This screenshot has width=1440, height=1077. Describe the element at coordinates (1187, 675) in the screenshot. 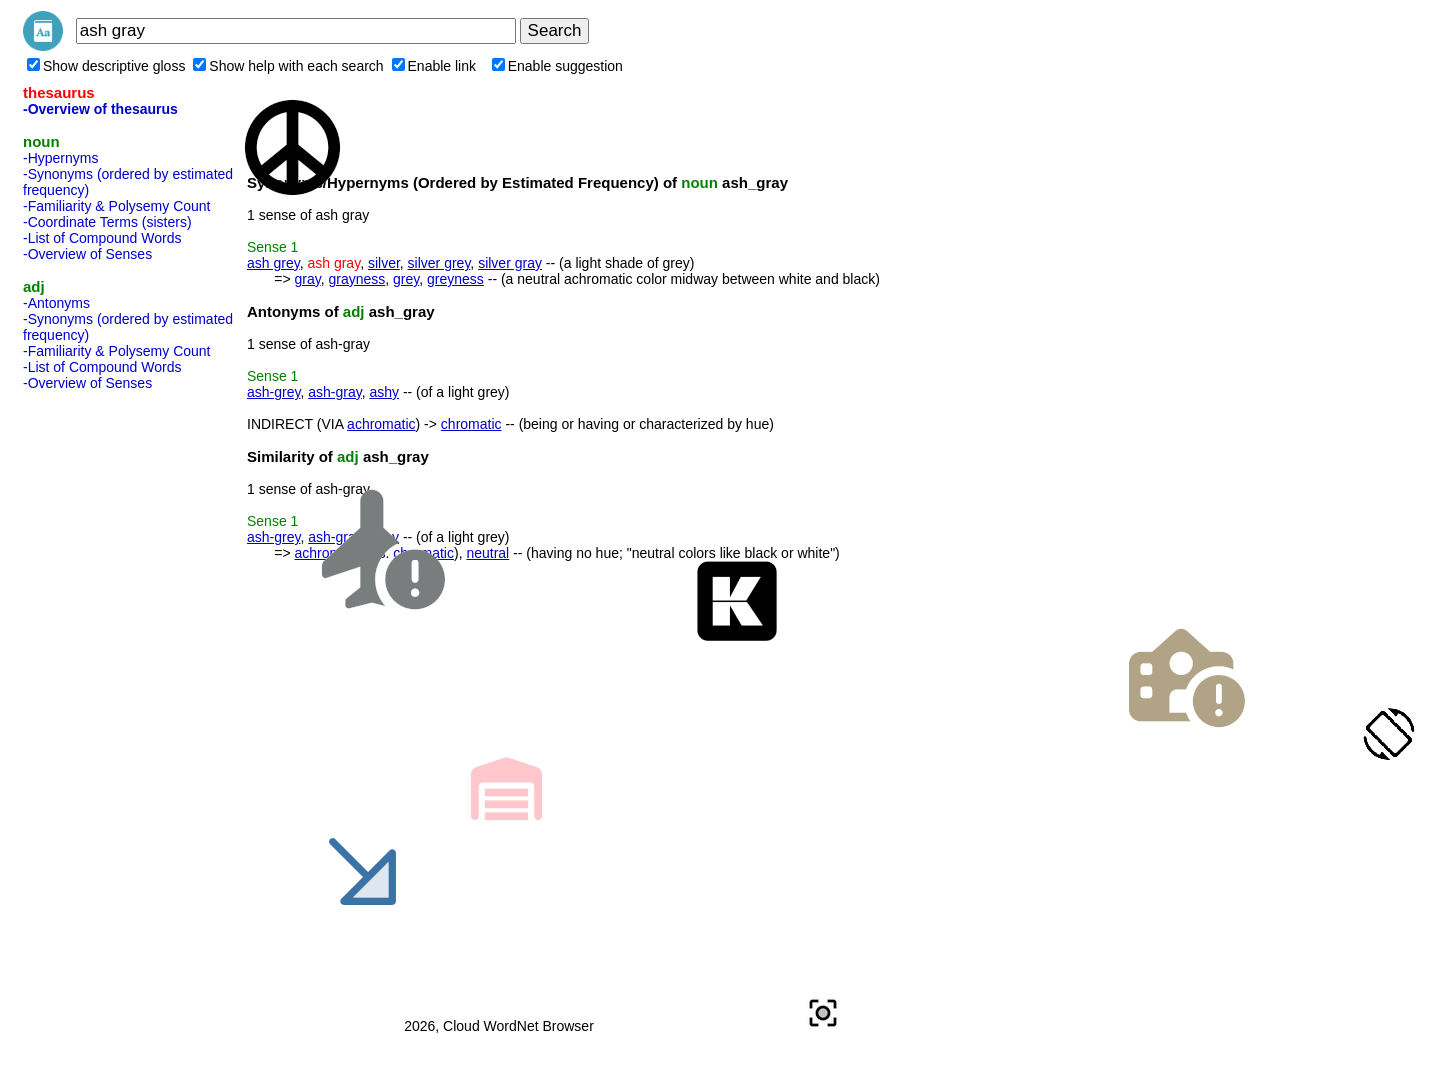

I see `school alert or warning notification` at that location.